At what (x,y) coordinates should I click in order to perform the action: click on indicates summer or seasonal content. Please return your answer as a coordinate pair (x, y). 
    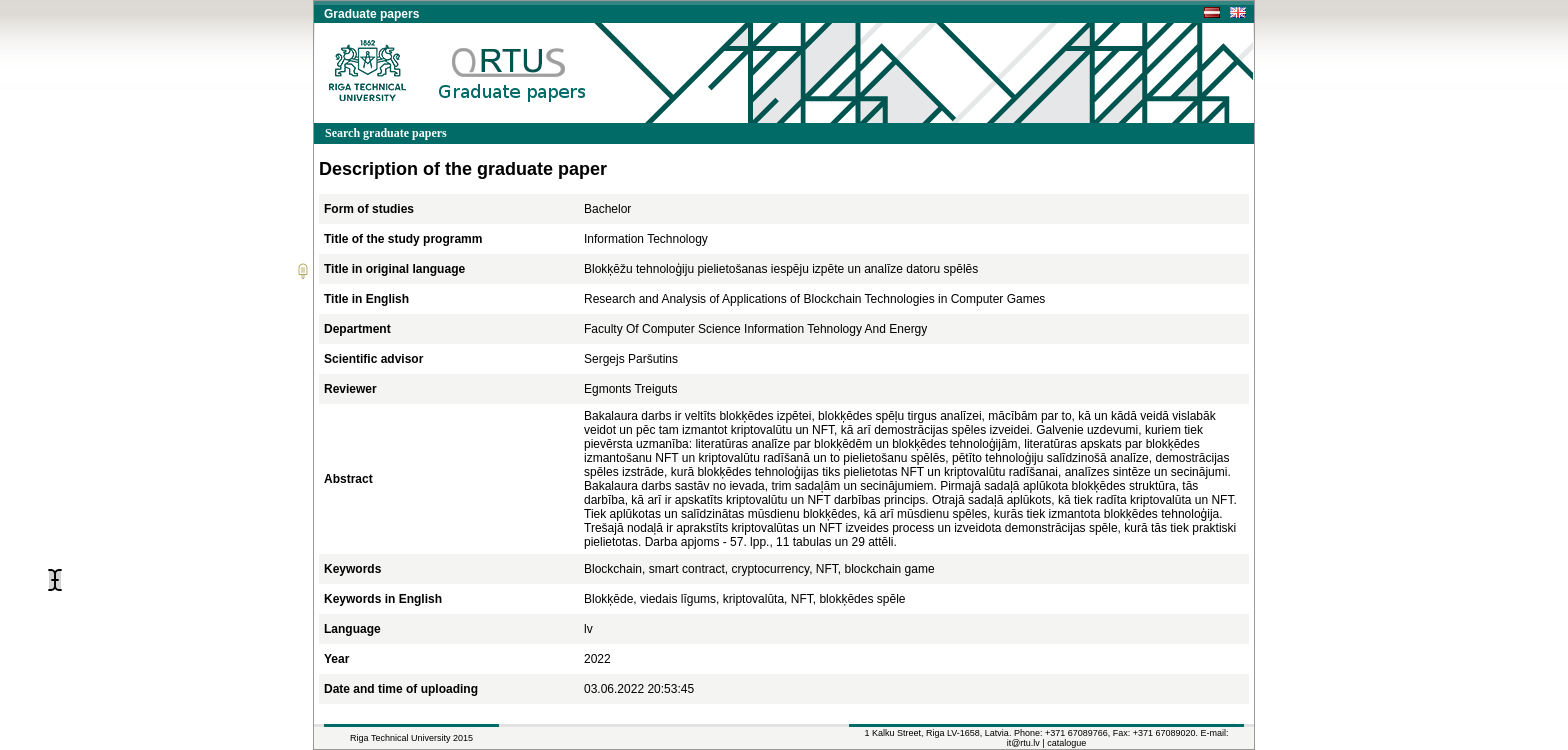
    Looking at the image, I should click on (303, 271).